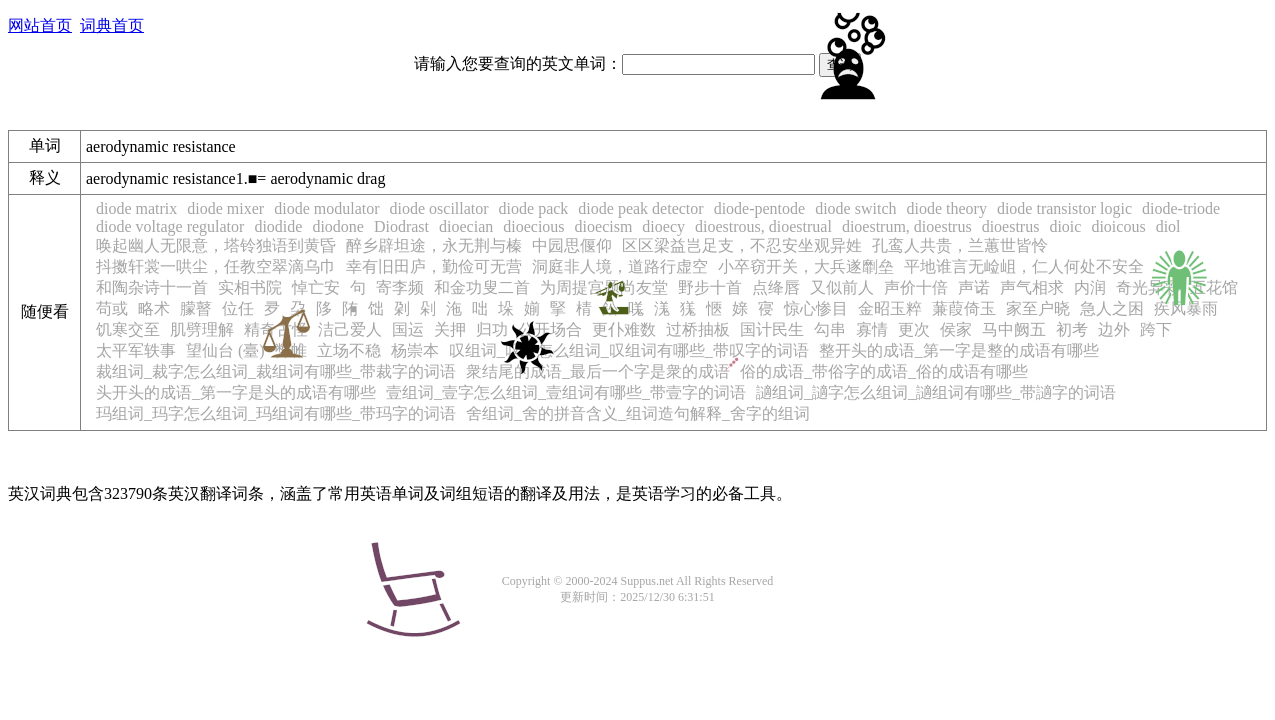  Describe the element at coordinates (527, 348) in the screenshot. I see `toggle light mode or daytime theme` at that location.